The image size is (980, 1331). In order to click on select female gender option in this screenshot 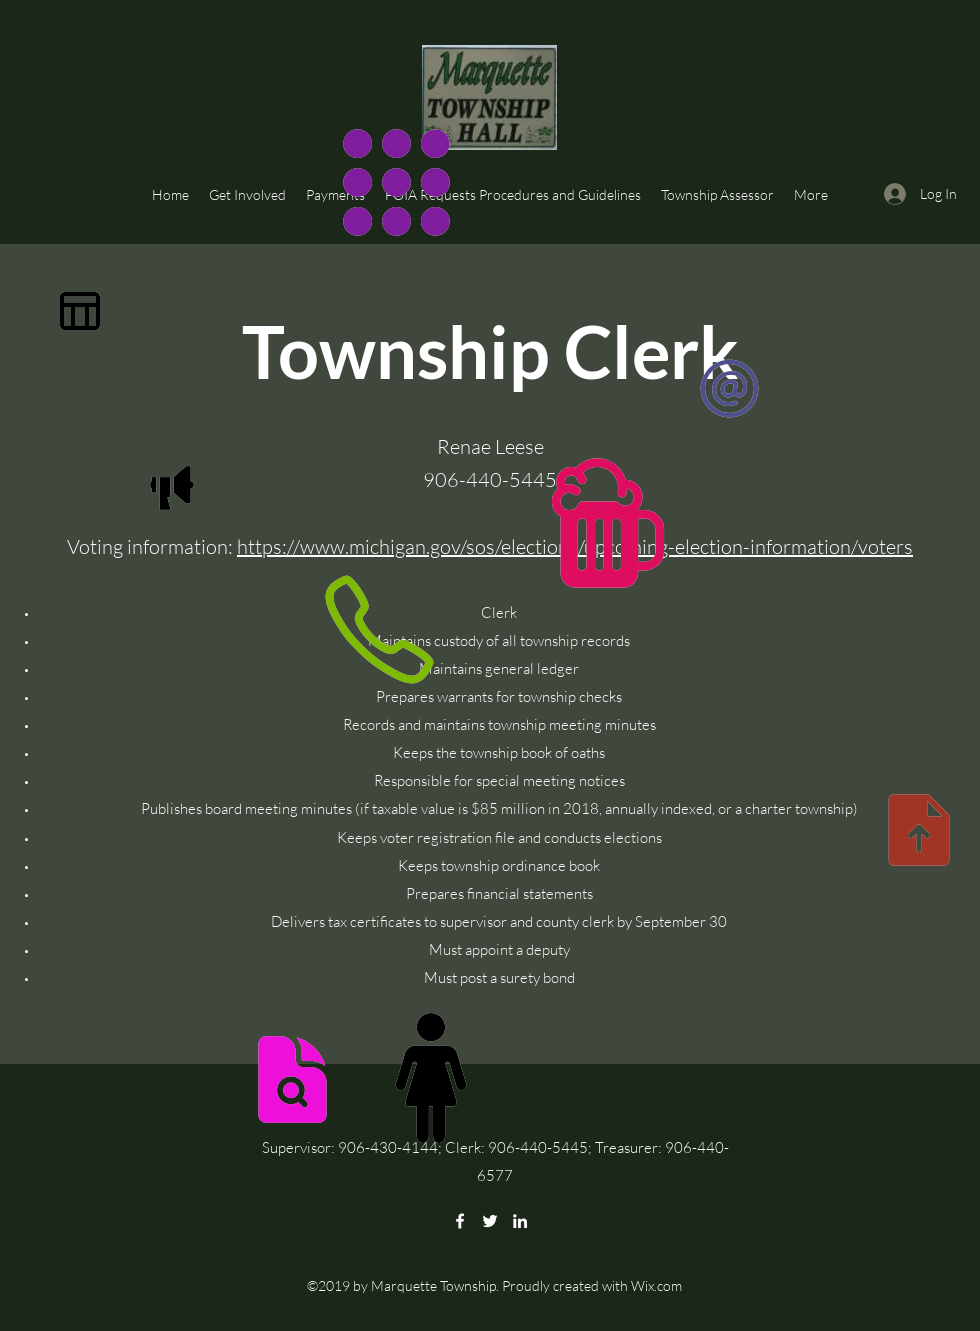, I will do `click(431, 1078)`.